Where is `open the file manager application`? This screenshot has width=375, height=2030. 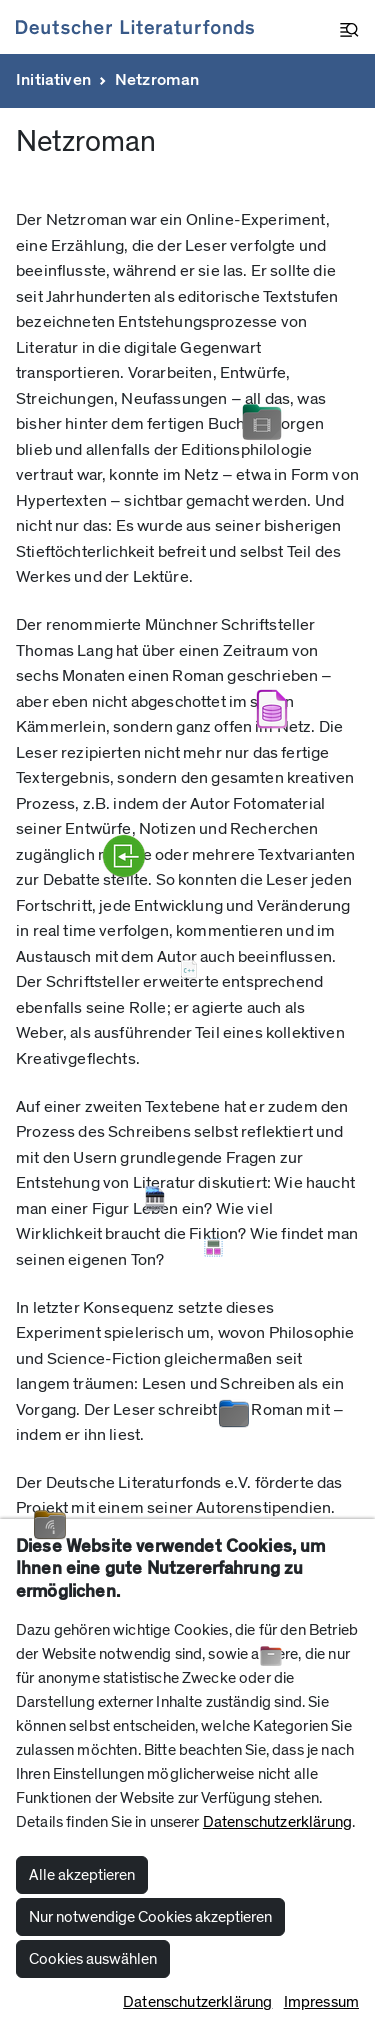 open the file manager application is located at coordinates (271, 1656).